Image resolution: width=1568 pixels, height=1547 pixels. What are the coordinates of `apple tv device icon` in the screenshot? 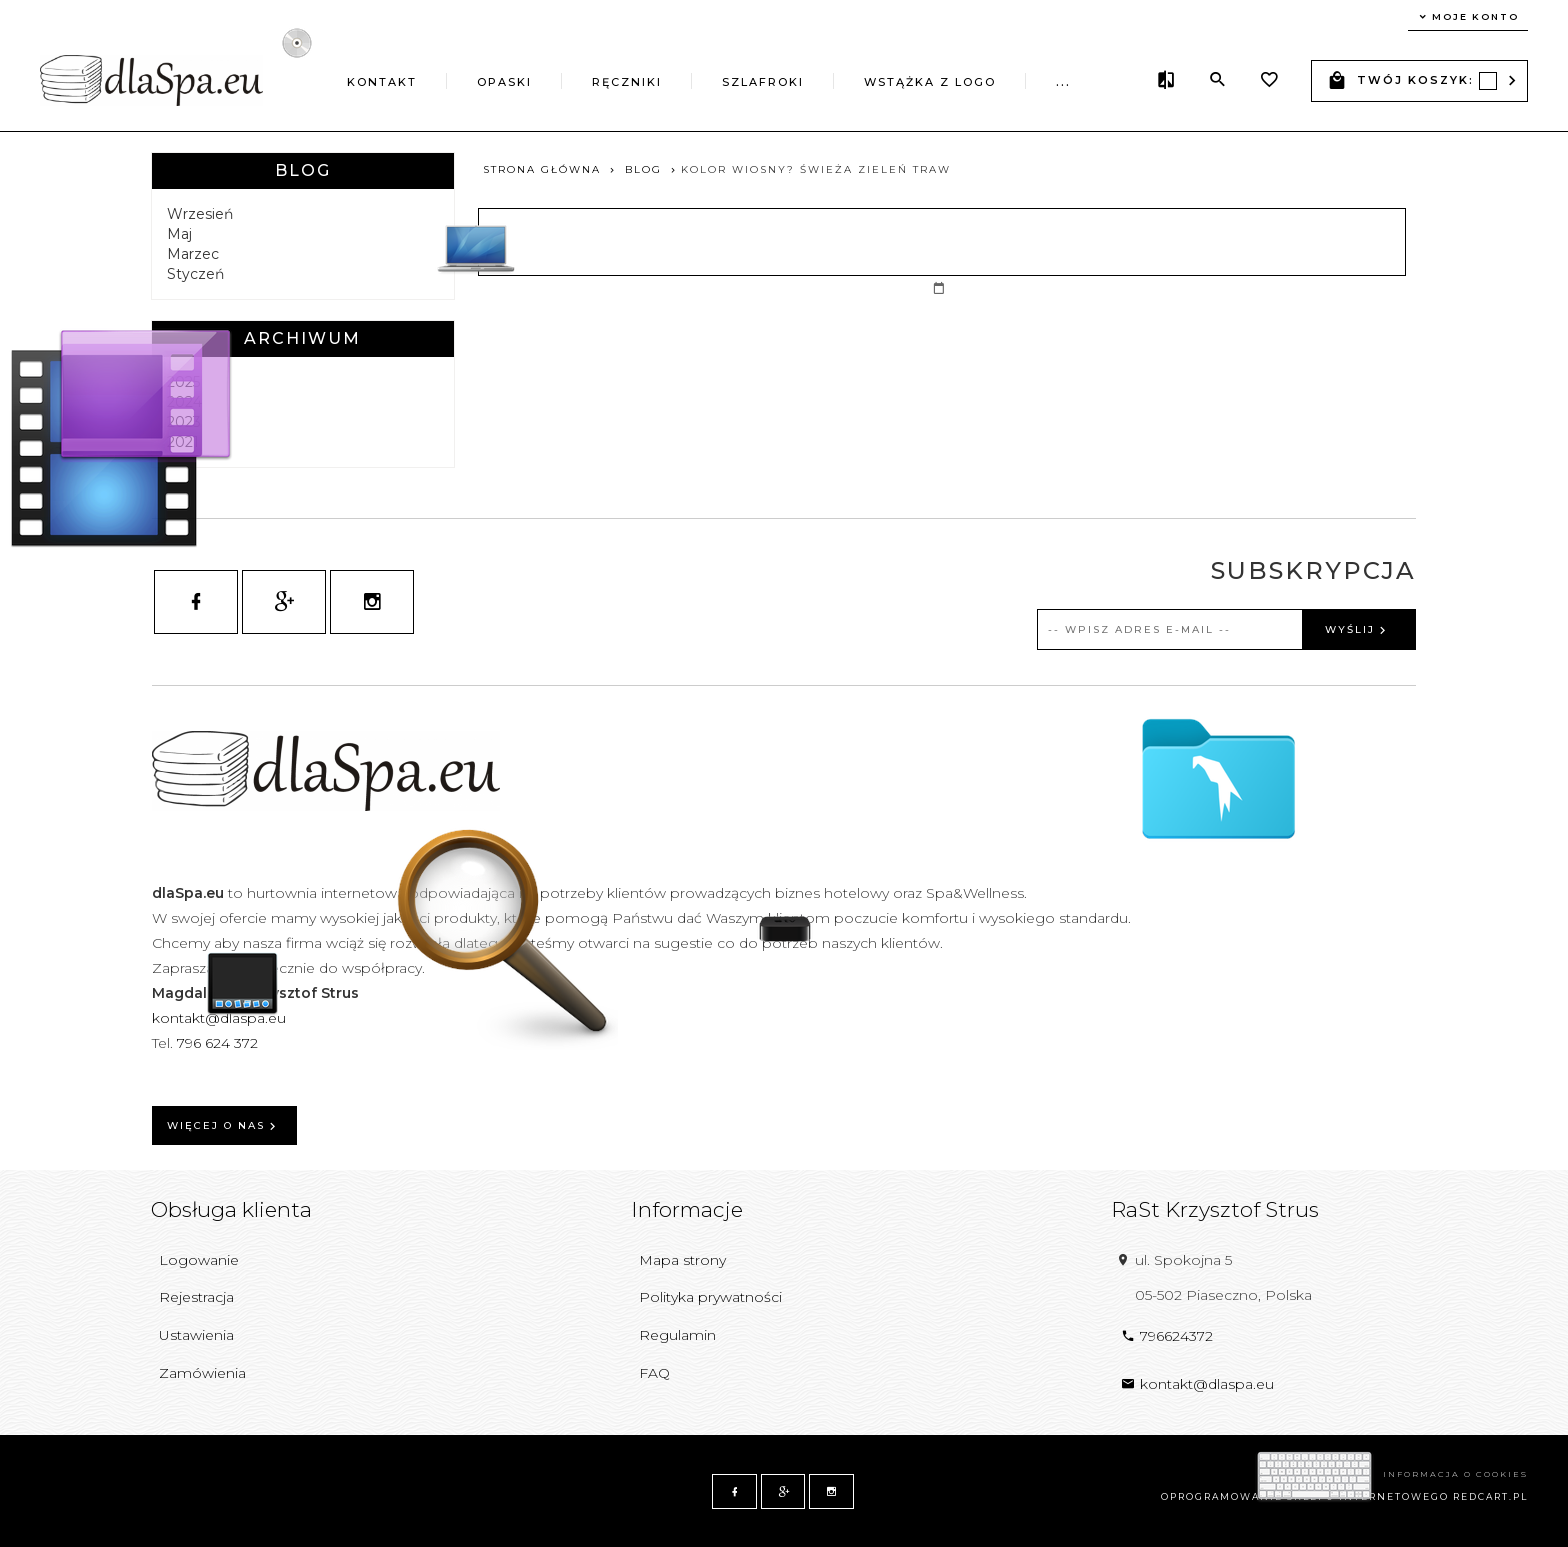 It's located at (785, 921).